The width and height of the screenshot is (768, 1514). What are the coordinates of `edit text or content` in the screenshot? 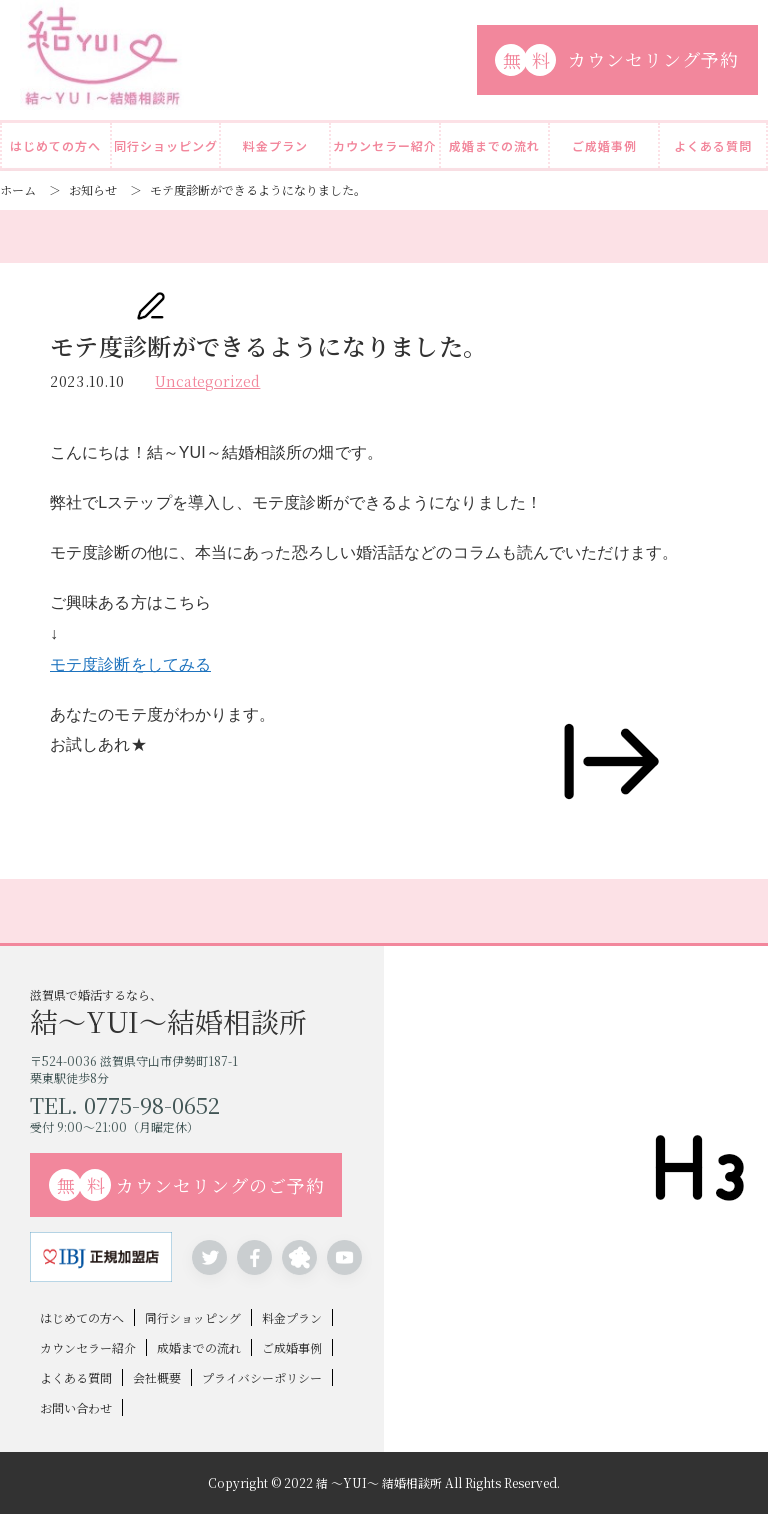 It's located at (151, 306).